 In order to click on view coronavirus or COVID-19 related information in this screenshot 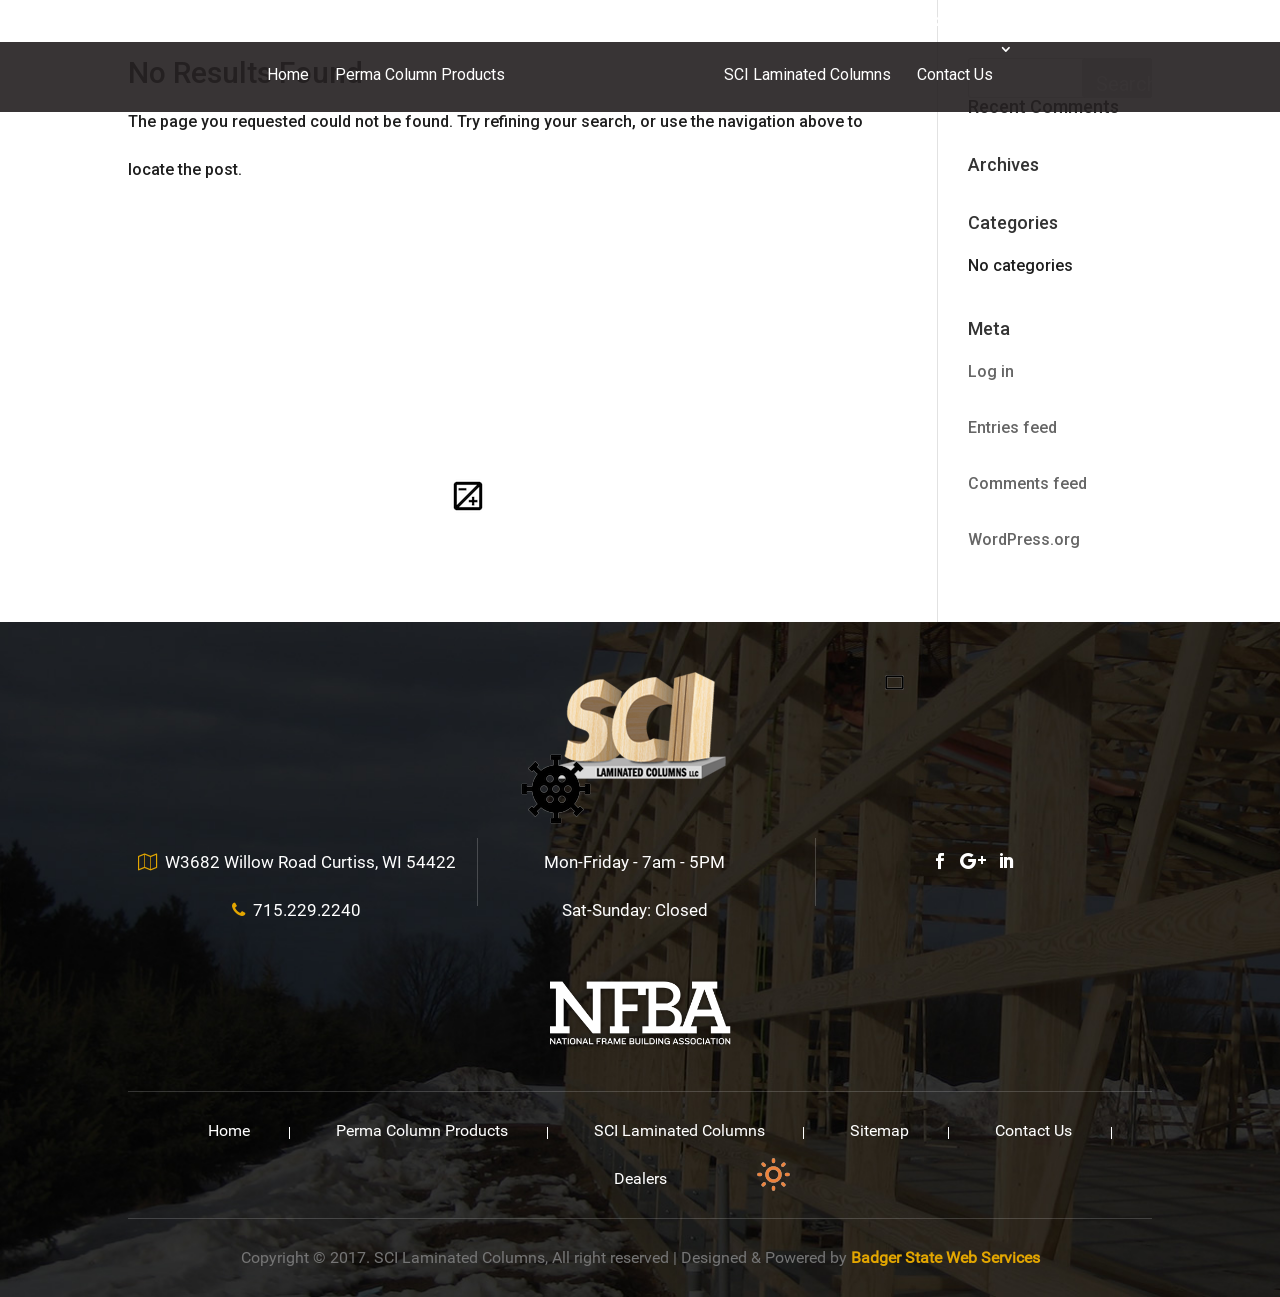, I will do `click(556, 789)`.